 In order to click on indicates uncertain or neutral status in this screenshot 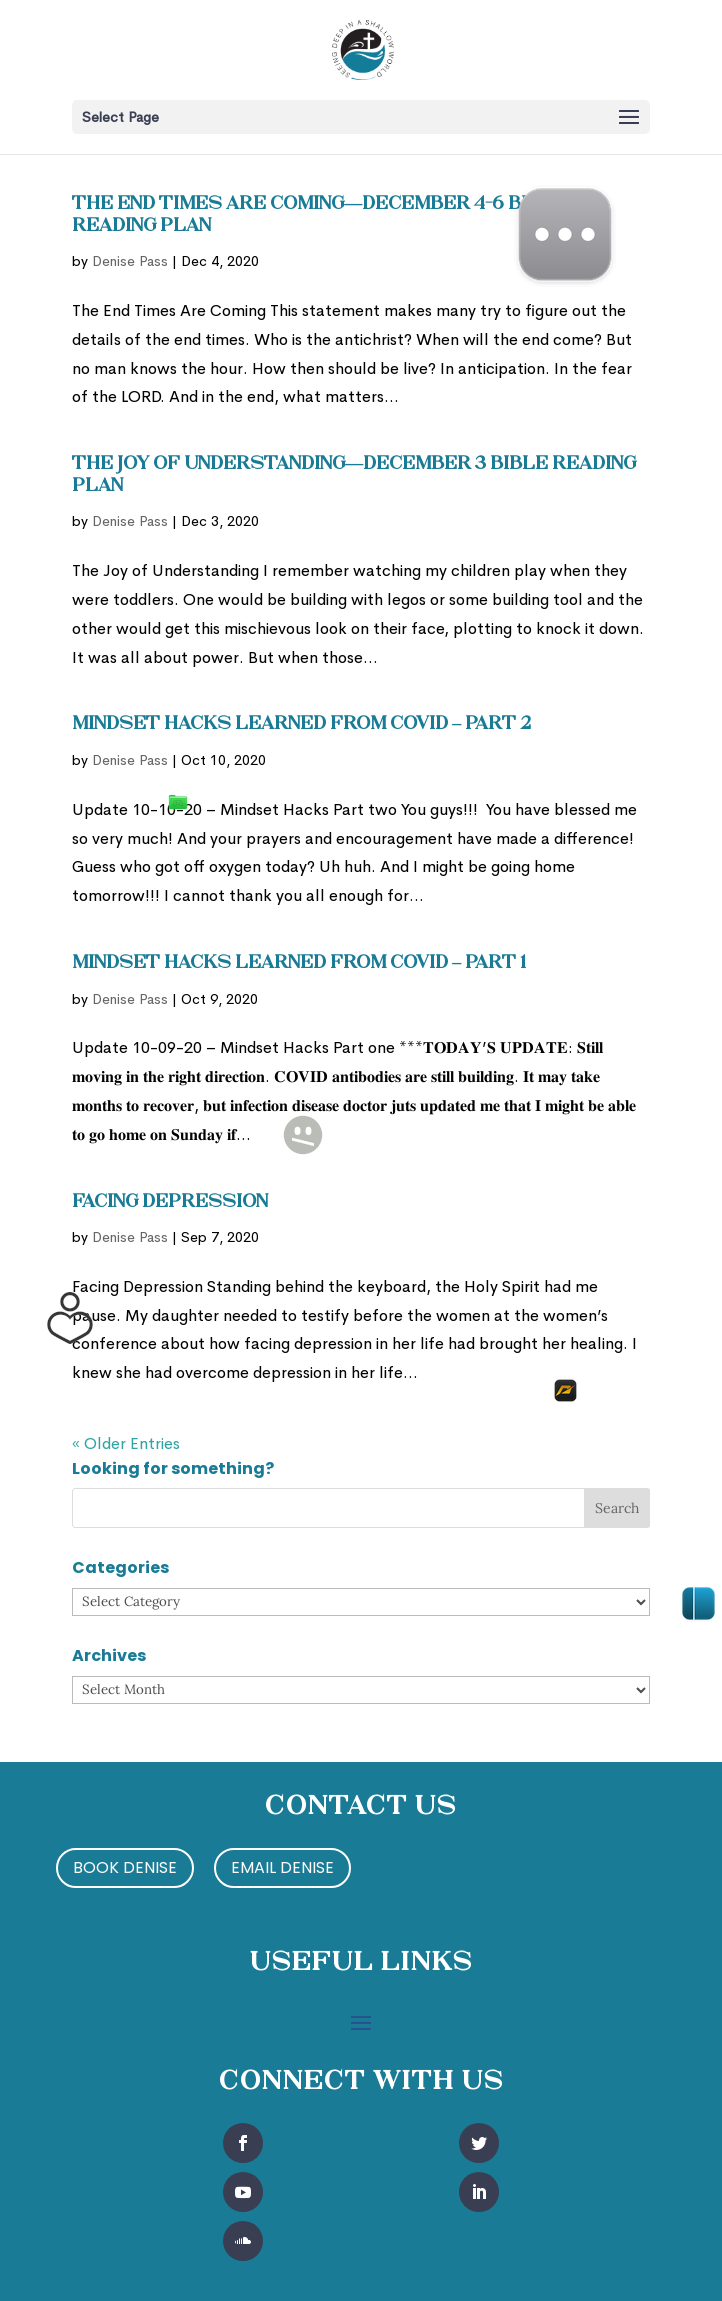, I will do `click(303, 1135)`.